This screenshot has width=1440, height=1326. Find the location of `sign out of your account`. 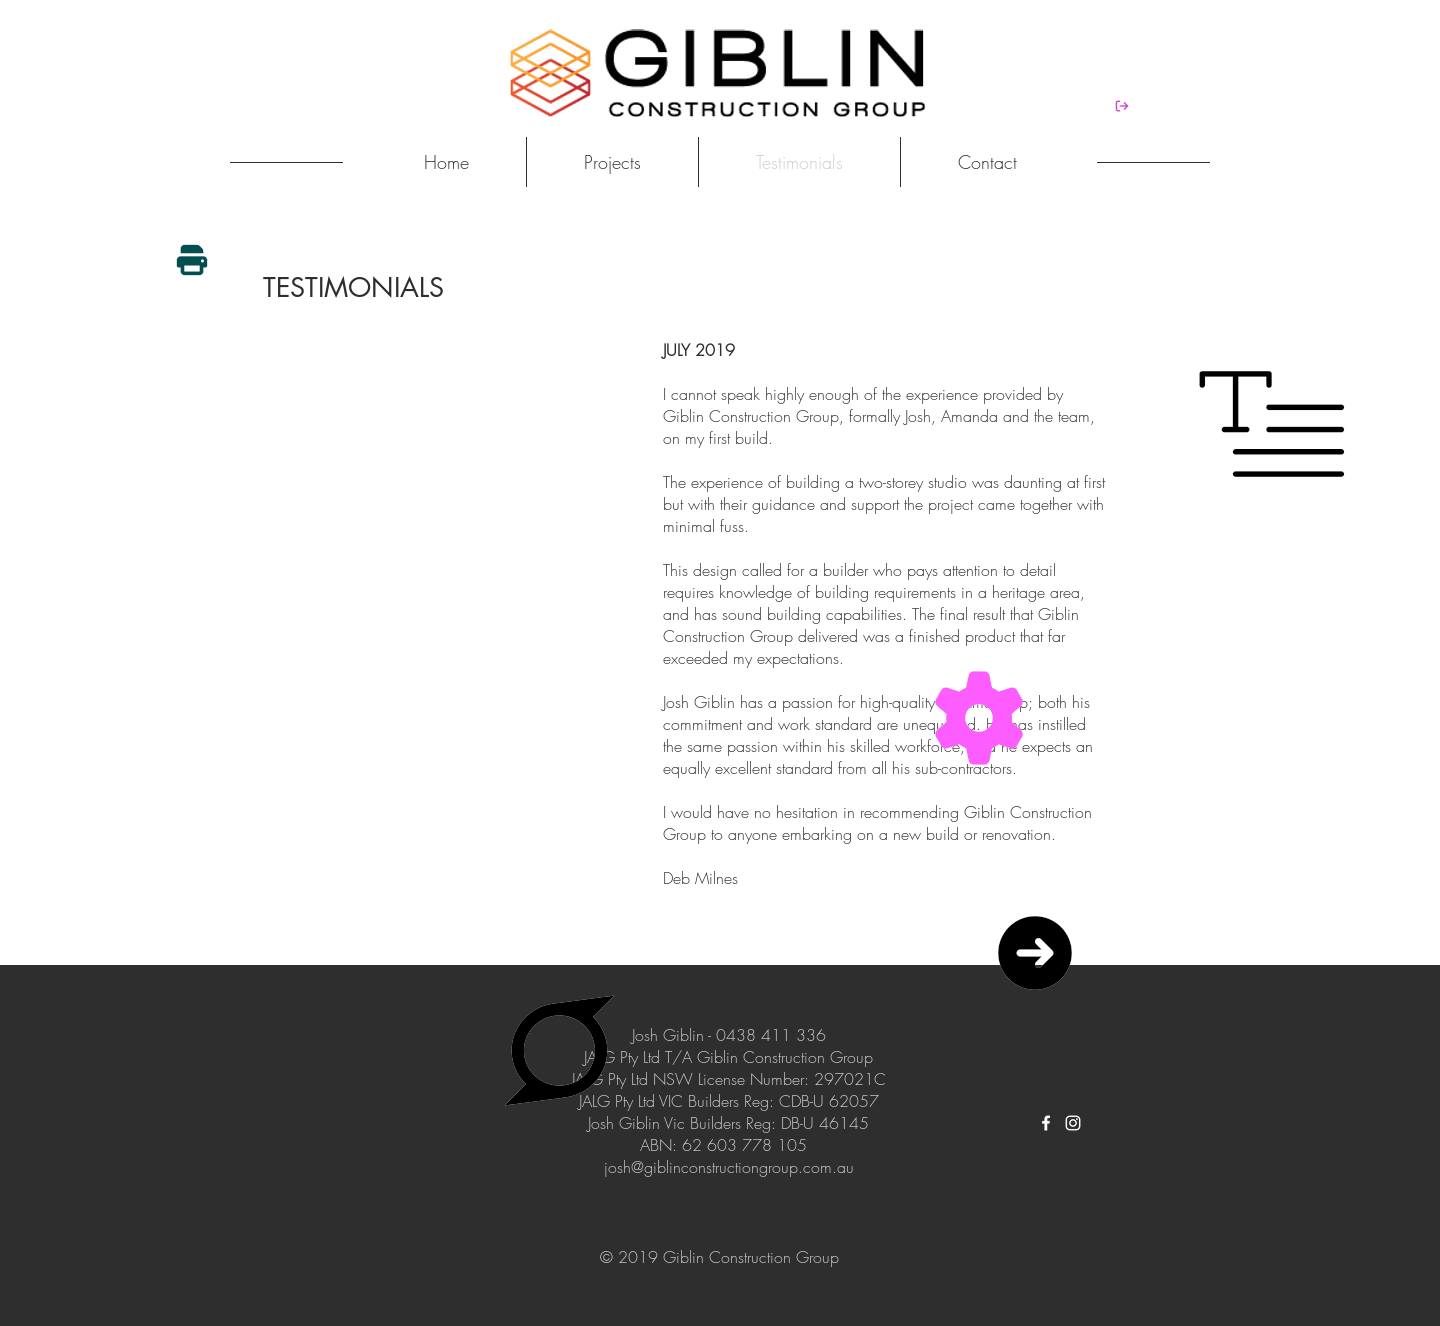

sign out of your account is located at coordinates (1122, 106).